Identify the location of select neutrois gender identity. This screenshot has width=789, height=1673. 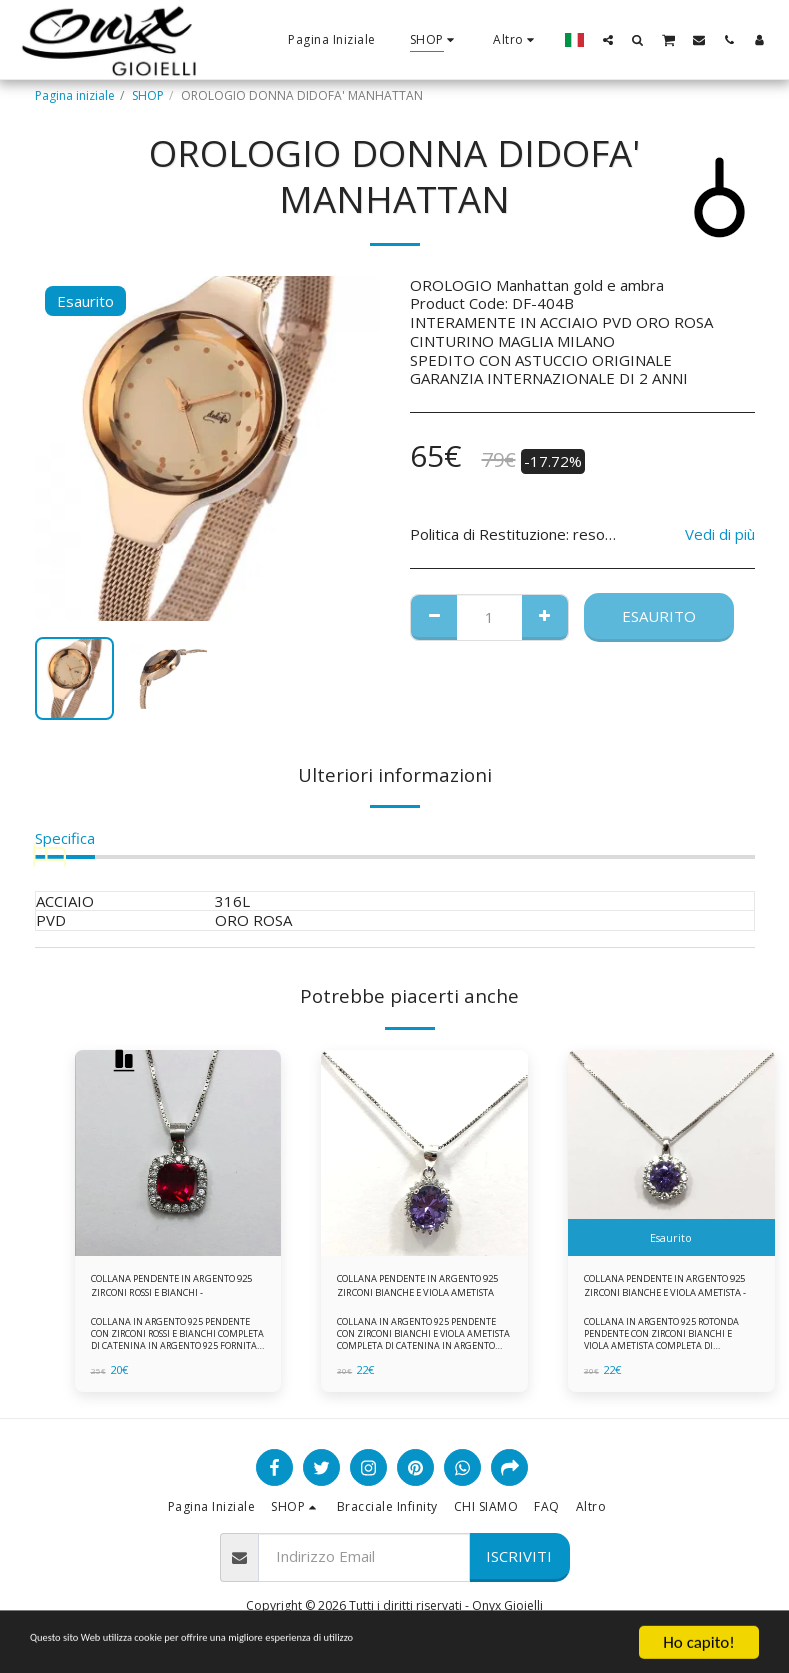
(719, 199).